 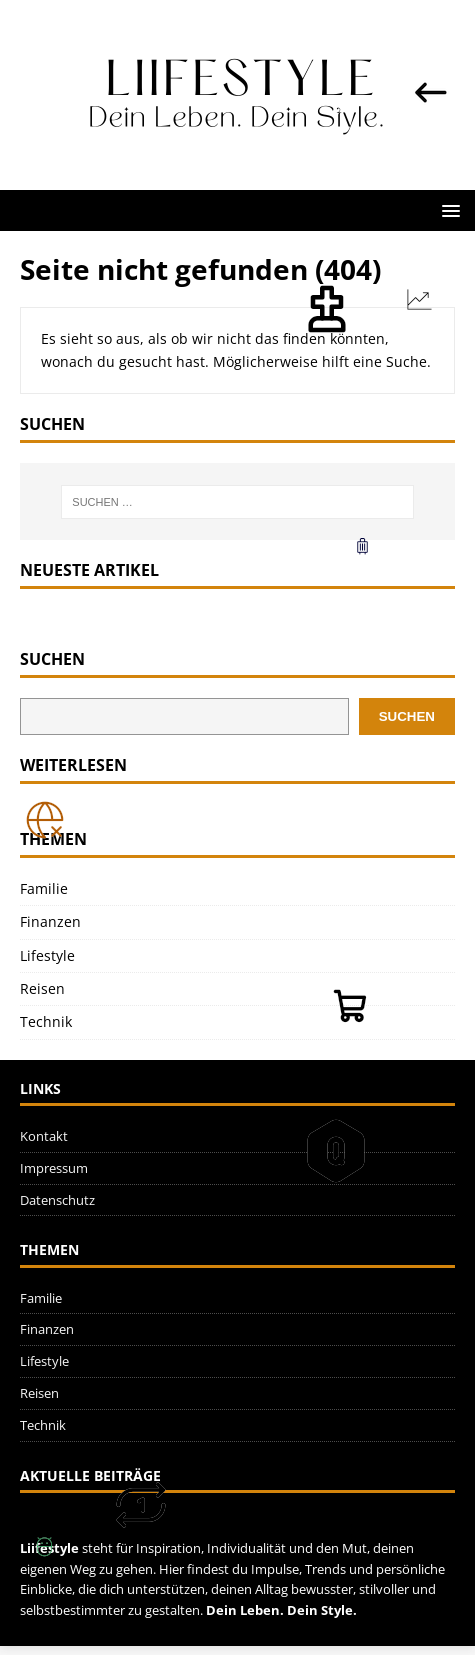 What do you see at coordinates (419, 299) in the screenshot?
I see `view analytics or performance trends` at bounding box center [419, 299].